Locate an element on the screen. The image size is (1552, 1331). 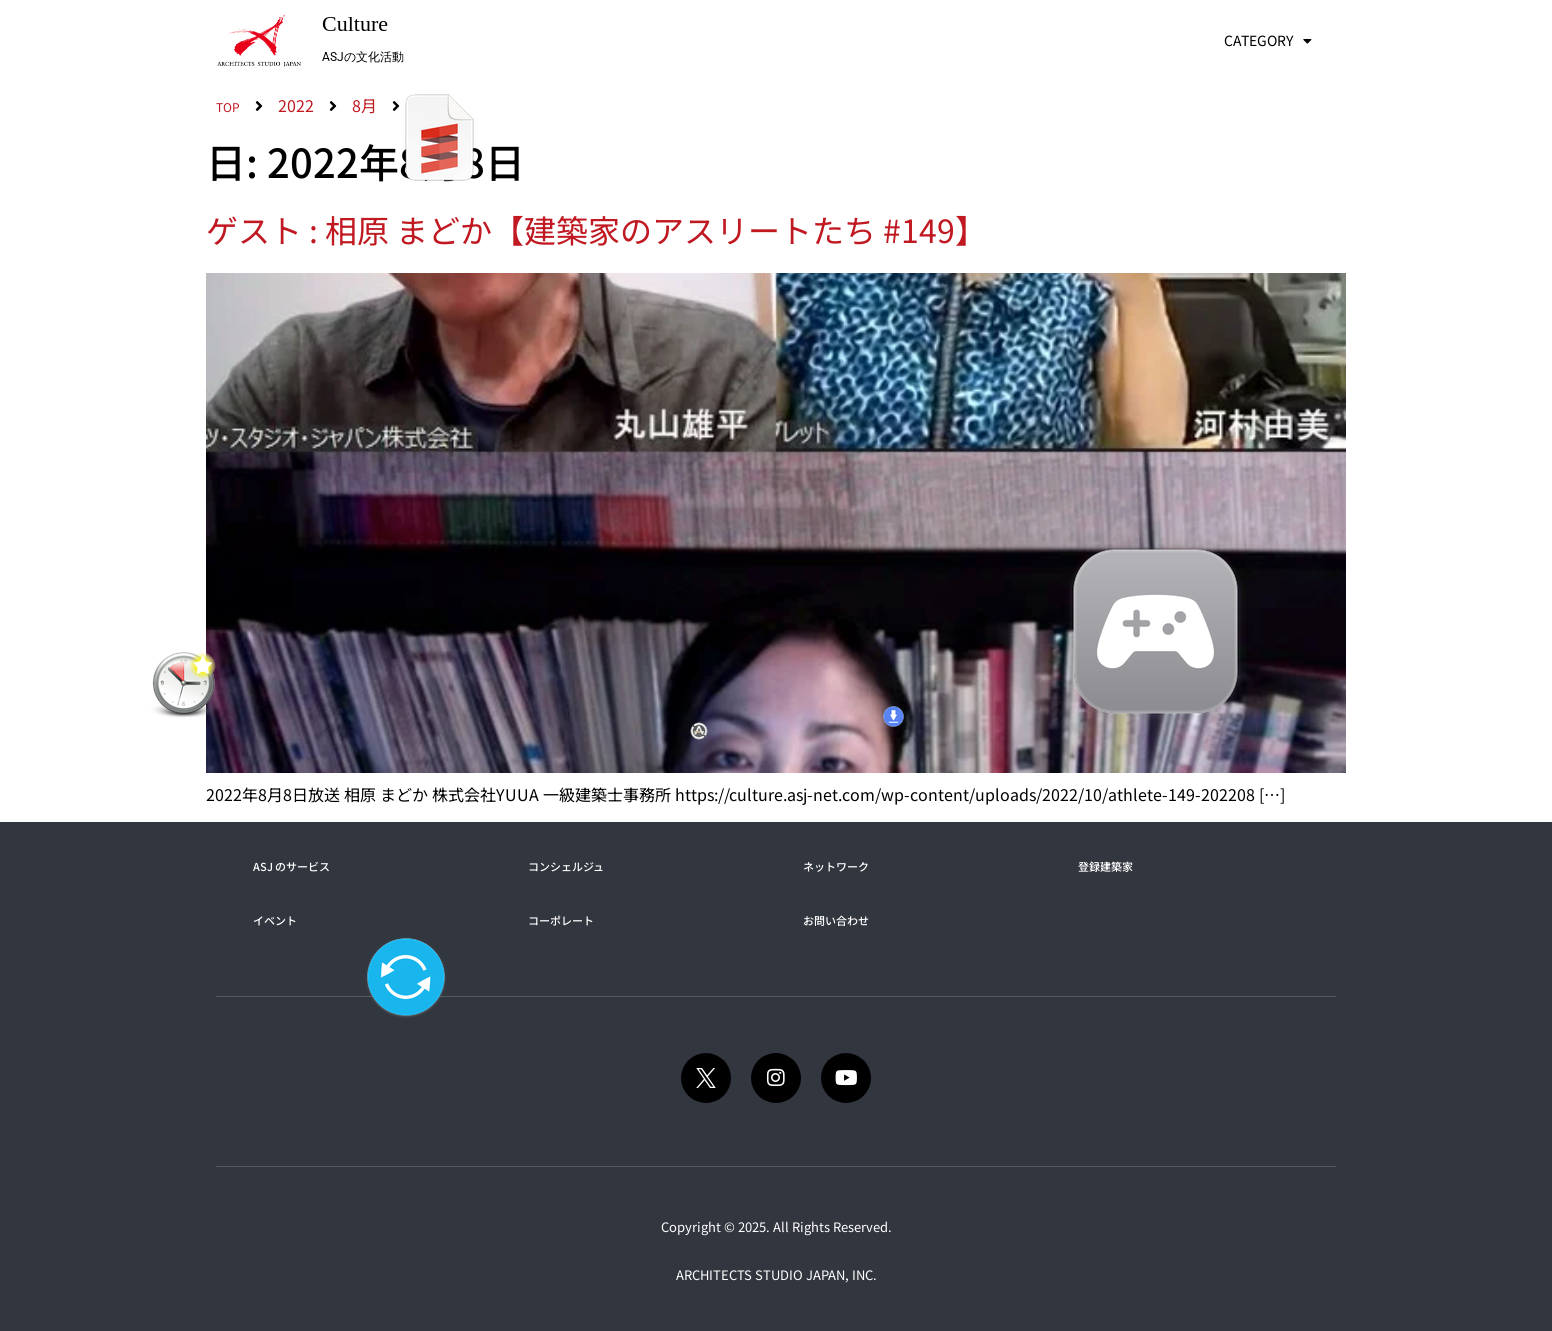
create a new calendar appointment is located at coordinates (185, 683).